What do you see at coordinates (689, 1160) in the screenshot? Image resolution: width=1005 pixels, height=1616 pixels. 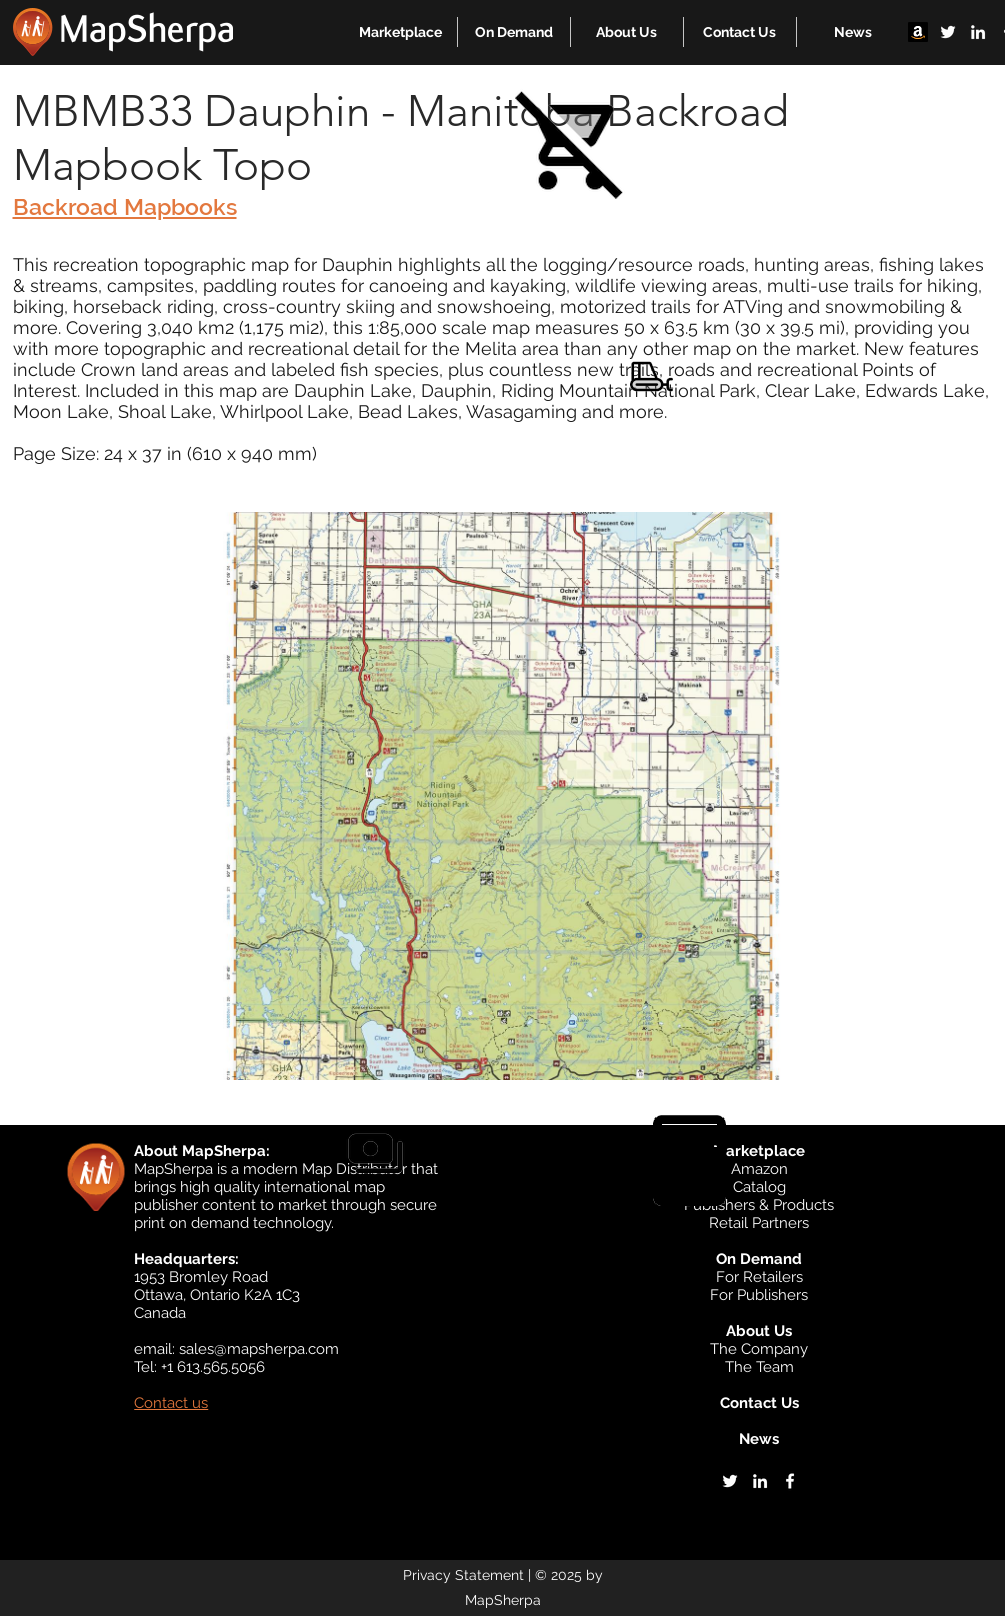 I see `access kitchen appliances or settings` at bounding box center [689, 1160].